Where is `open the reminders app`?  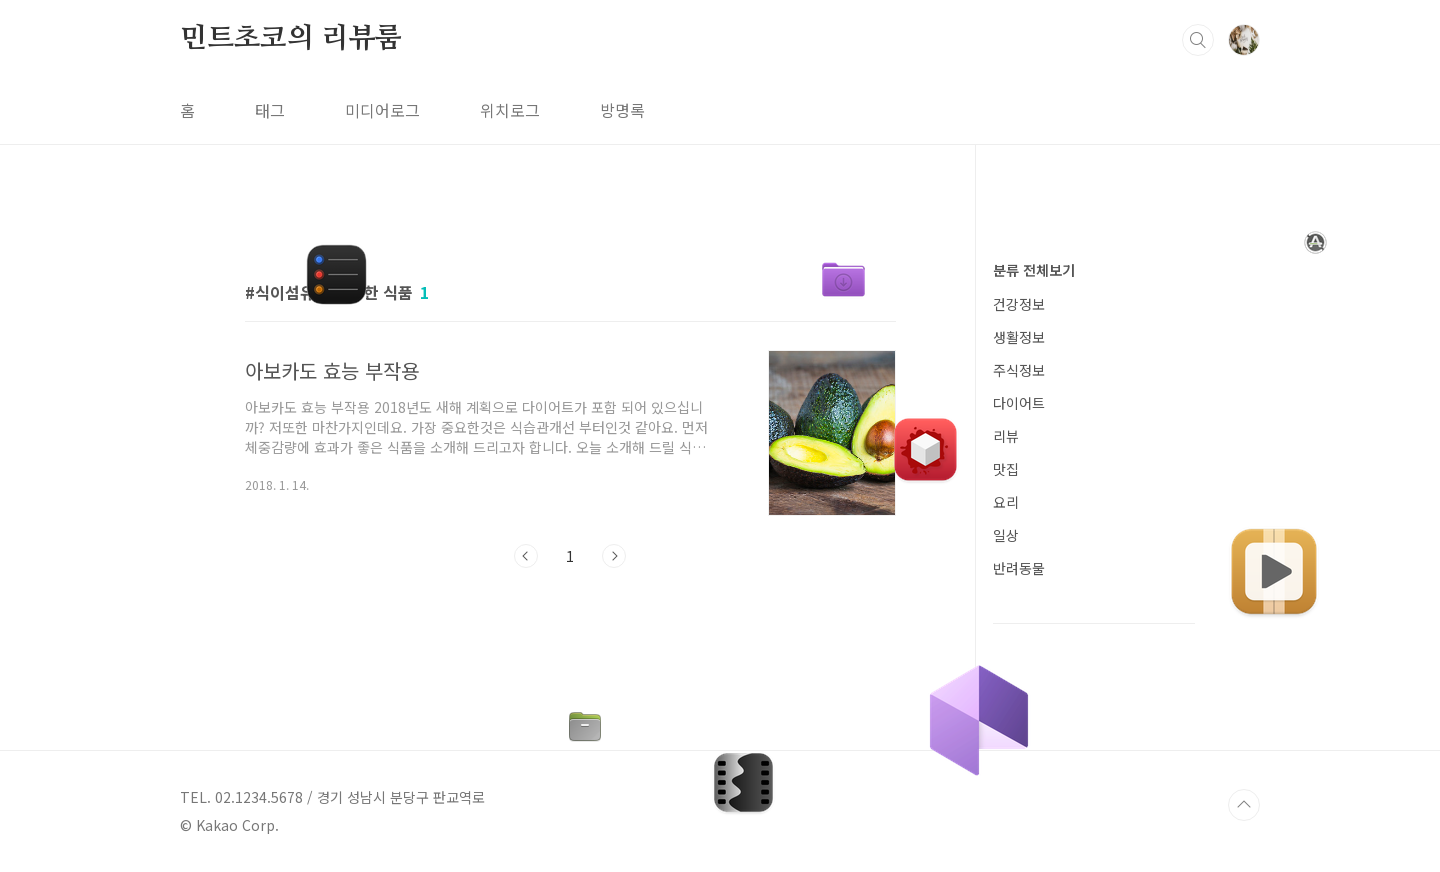 open the reminders app is located at coordinates (336, 274).